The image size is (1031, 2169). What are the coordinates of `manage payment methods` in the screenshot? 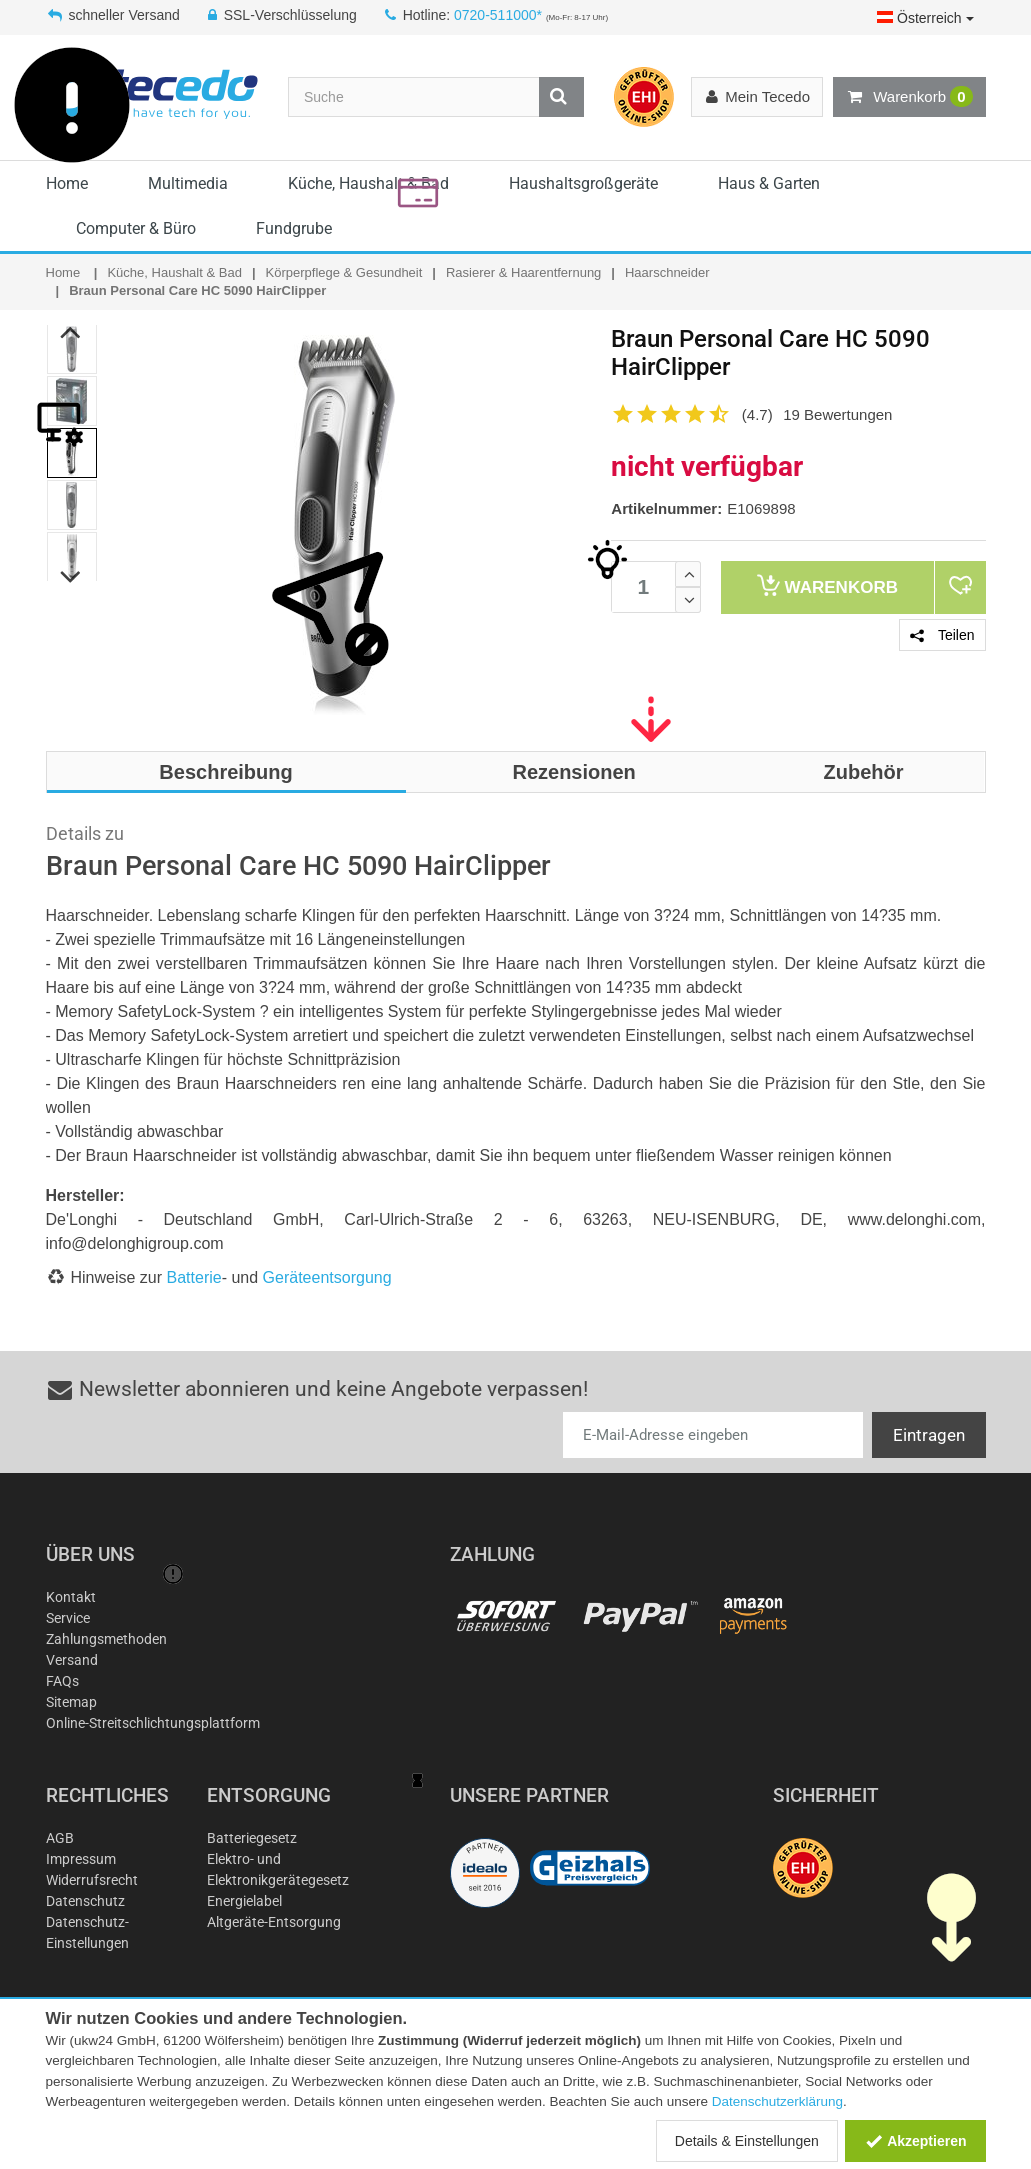 It's located at (418, 193).